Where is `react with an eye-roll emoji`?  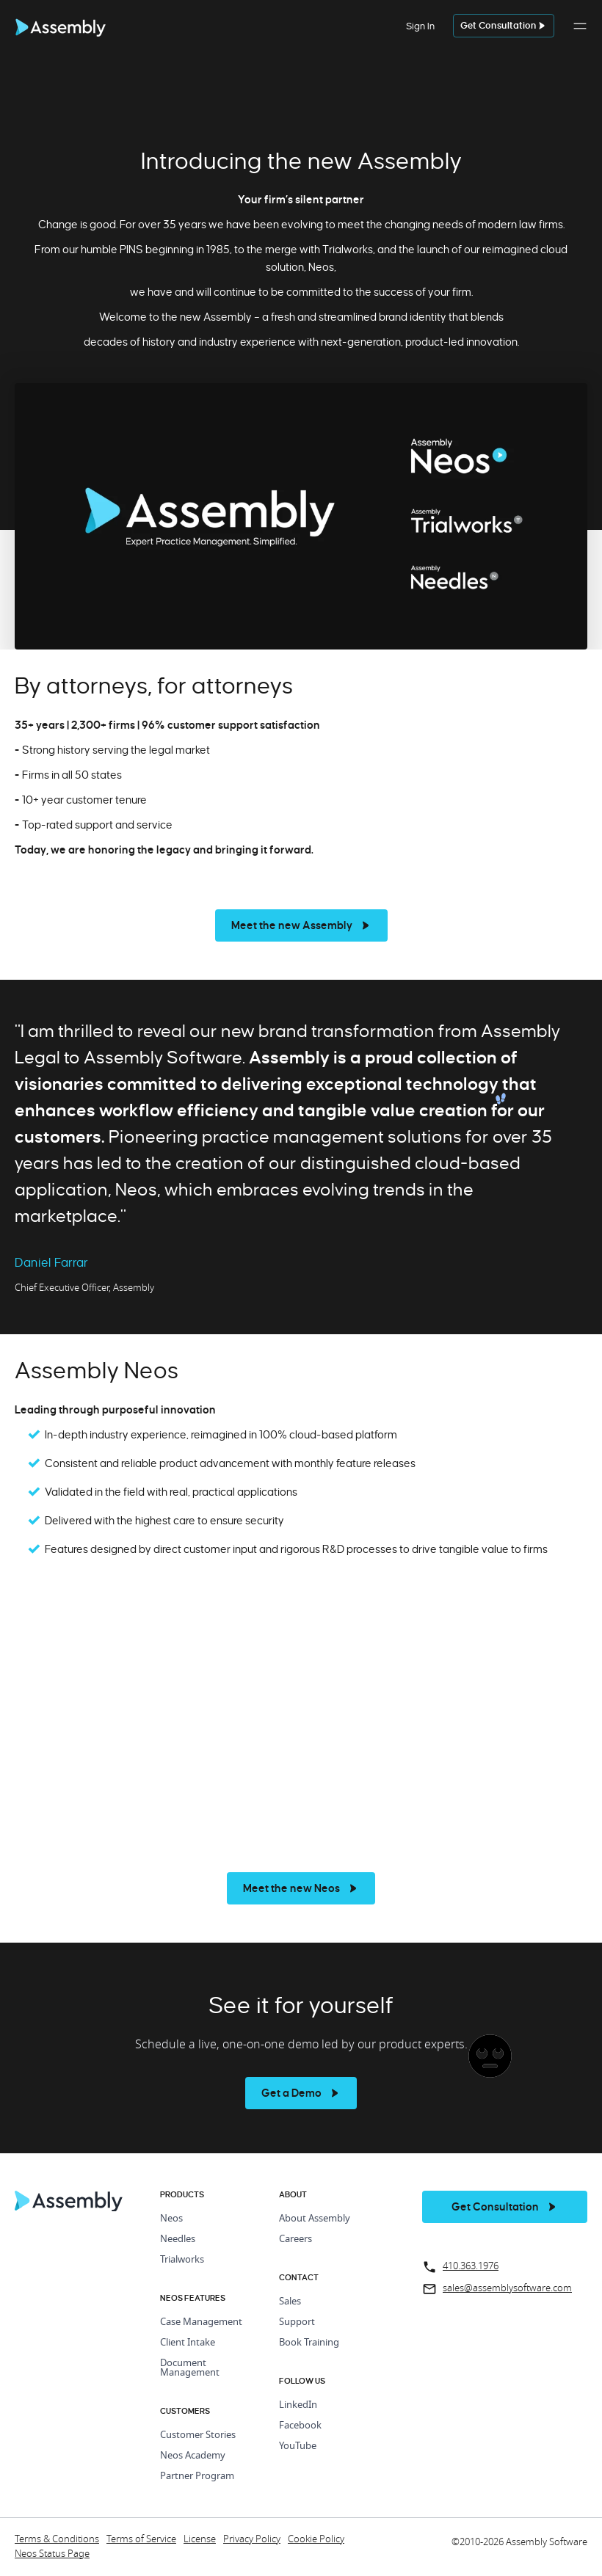 react with an eye-roll emoji is located at coordinates (490, 2056).